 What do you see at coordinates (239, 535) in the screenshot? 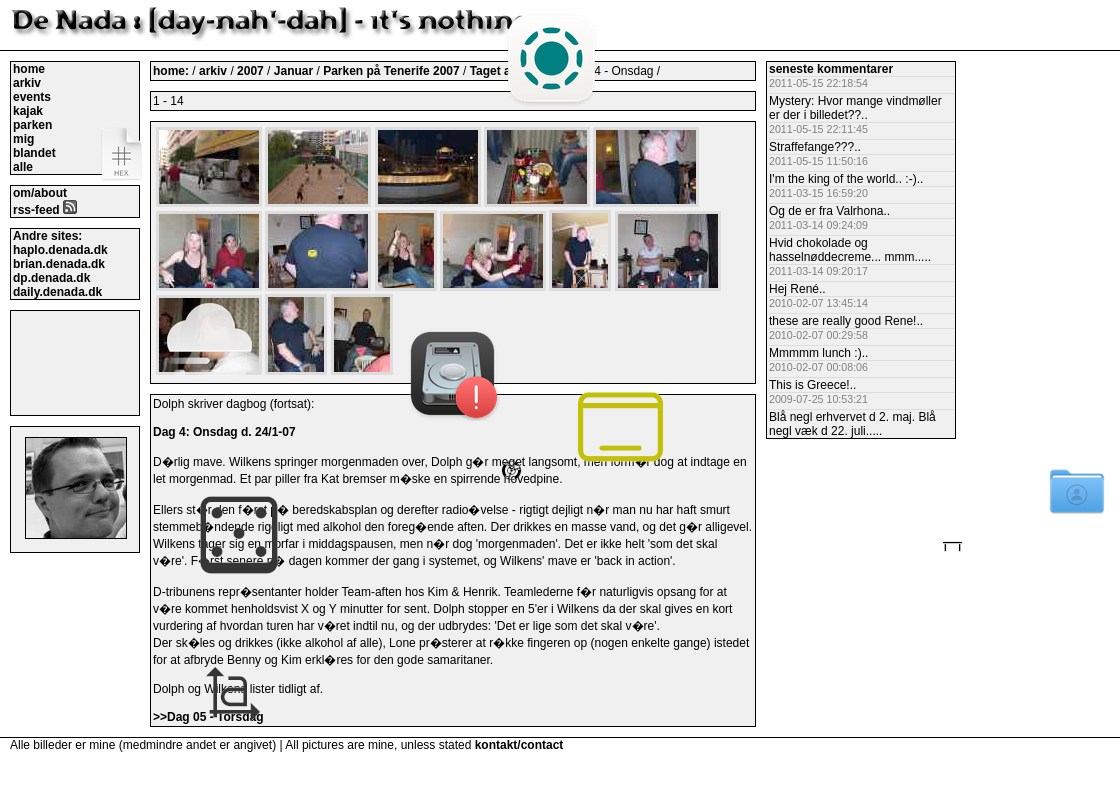
I see `launch tali dice game` at bounding box center [239, 535].